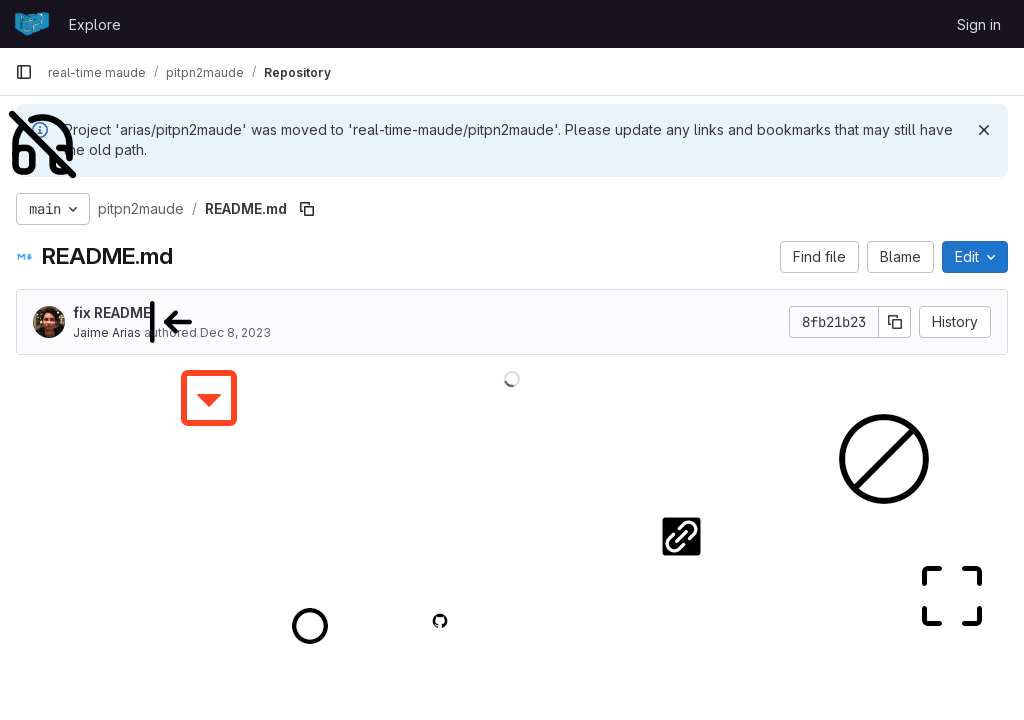 This screenshot has height=720, width=1024. What do you see at coordinates (681, 536) in the screenshot?
I see `copy link to clipboard` at bounding box center [681, 536].